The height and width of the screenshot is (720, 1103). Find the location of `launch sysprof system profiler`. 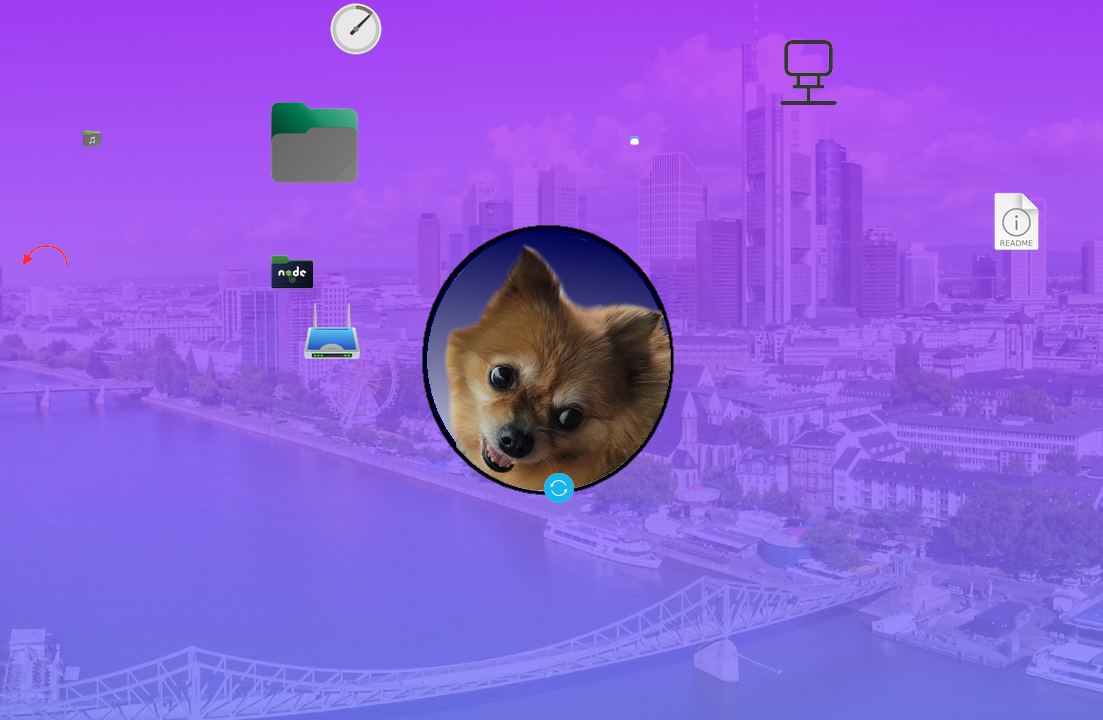

launch sysprof system profiler is located at coordinates (356, 29).